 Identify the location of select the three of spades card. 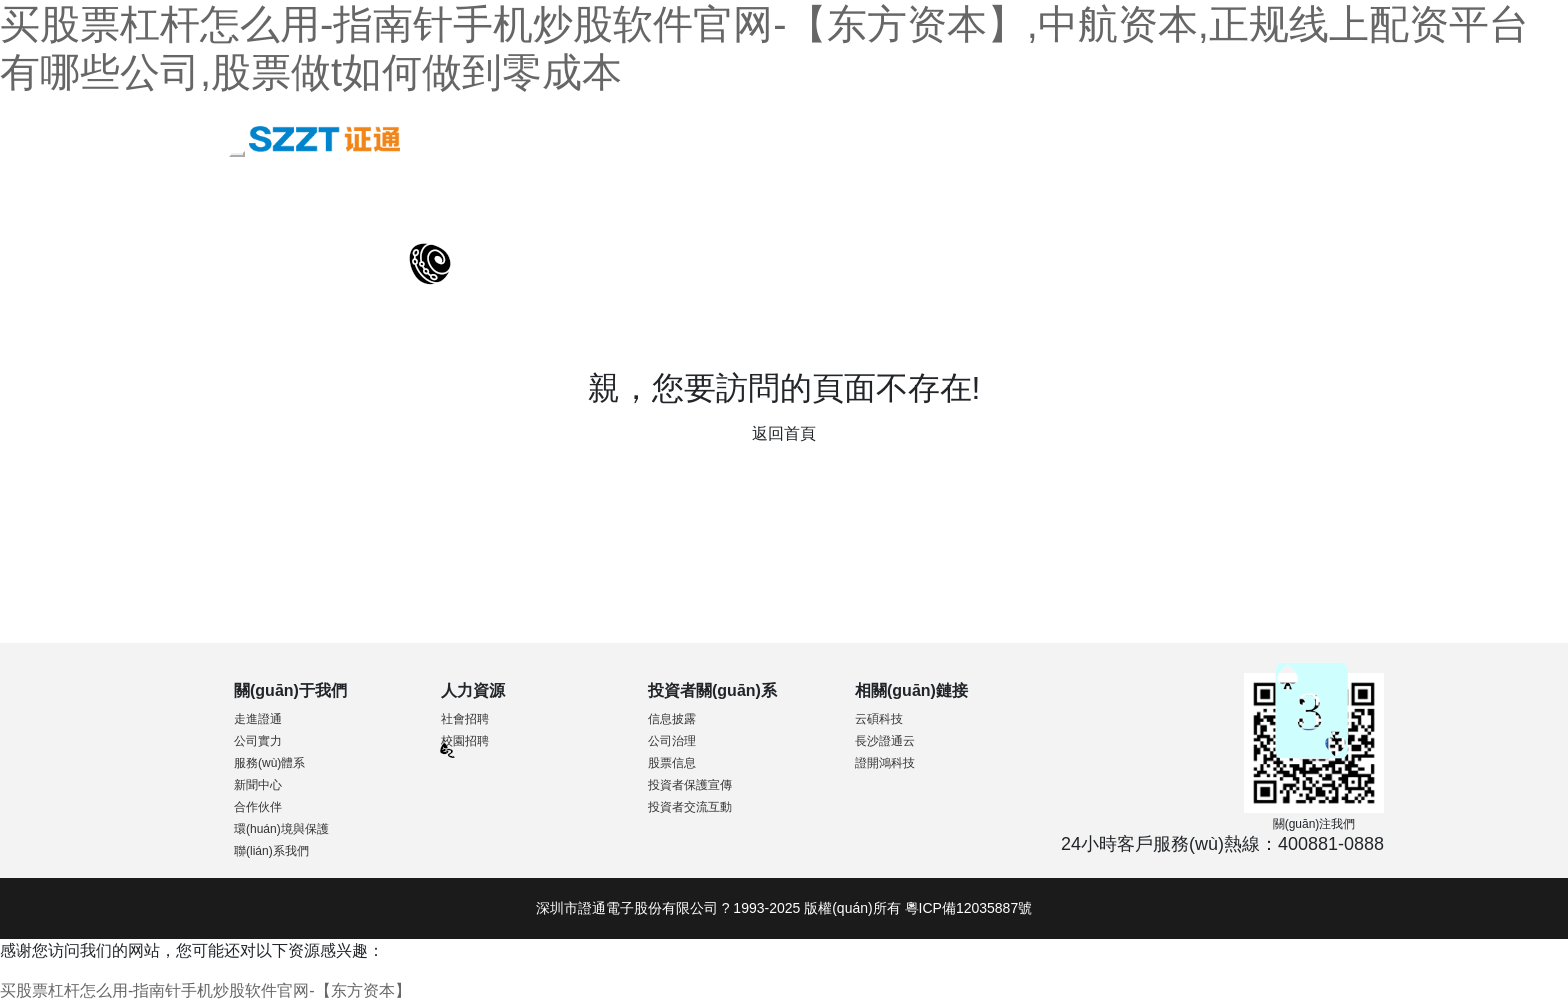
(1311, 710).